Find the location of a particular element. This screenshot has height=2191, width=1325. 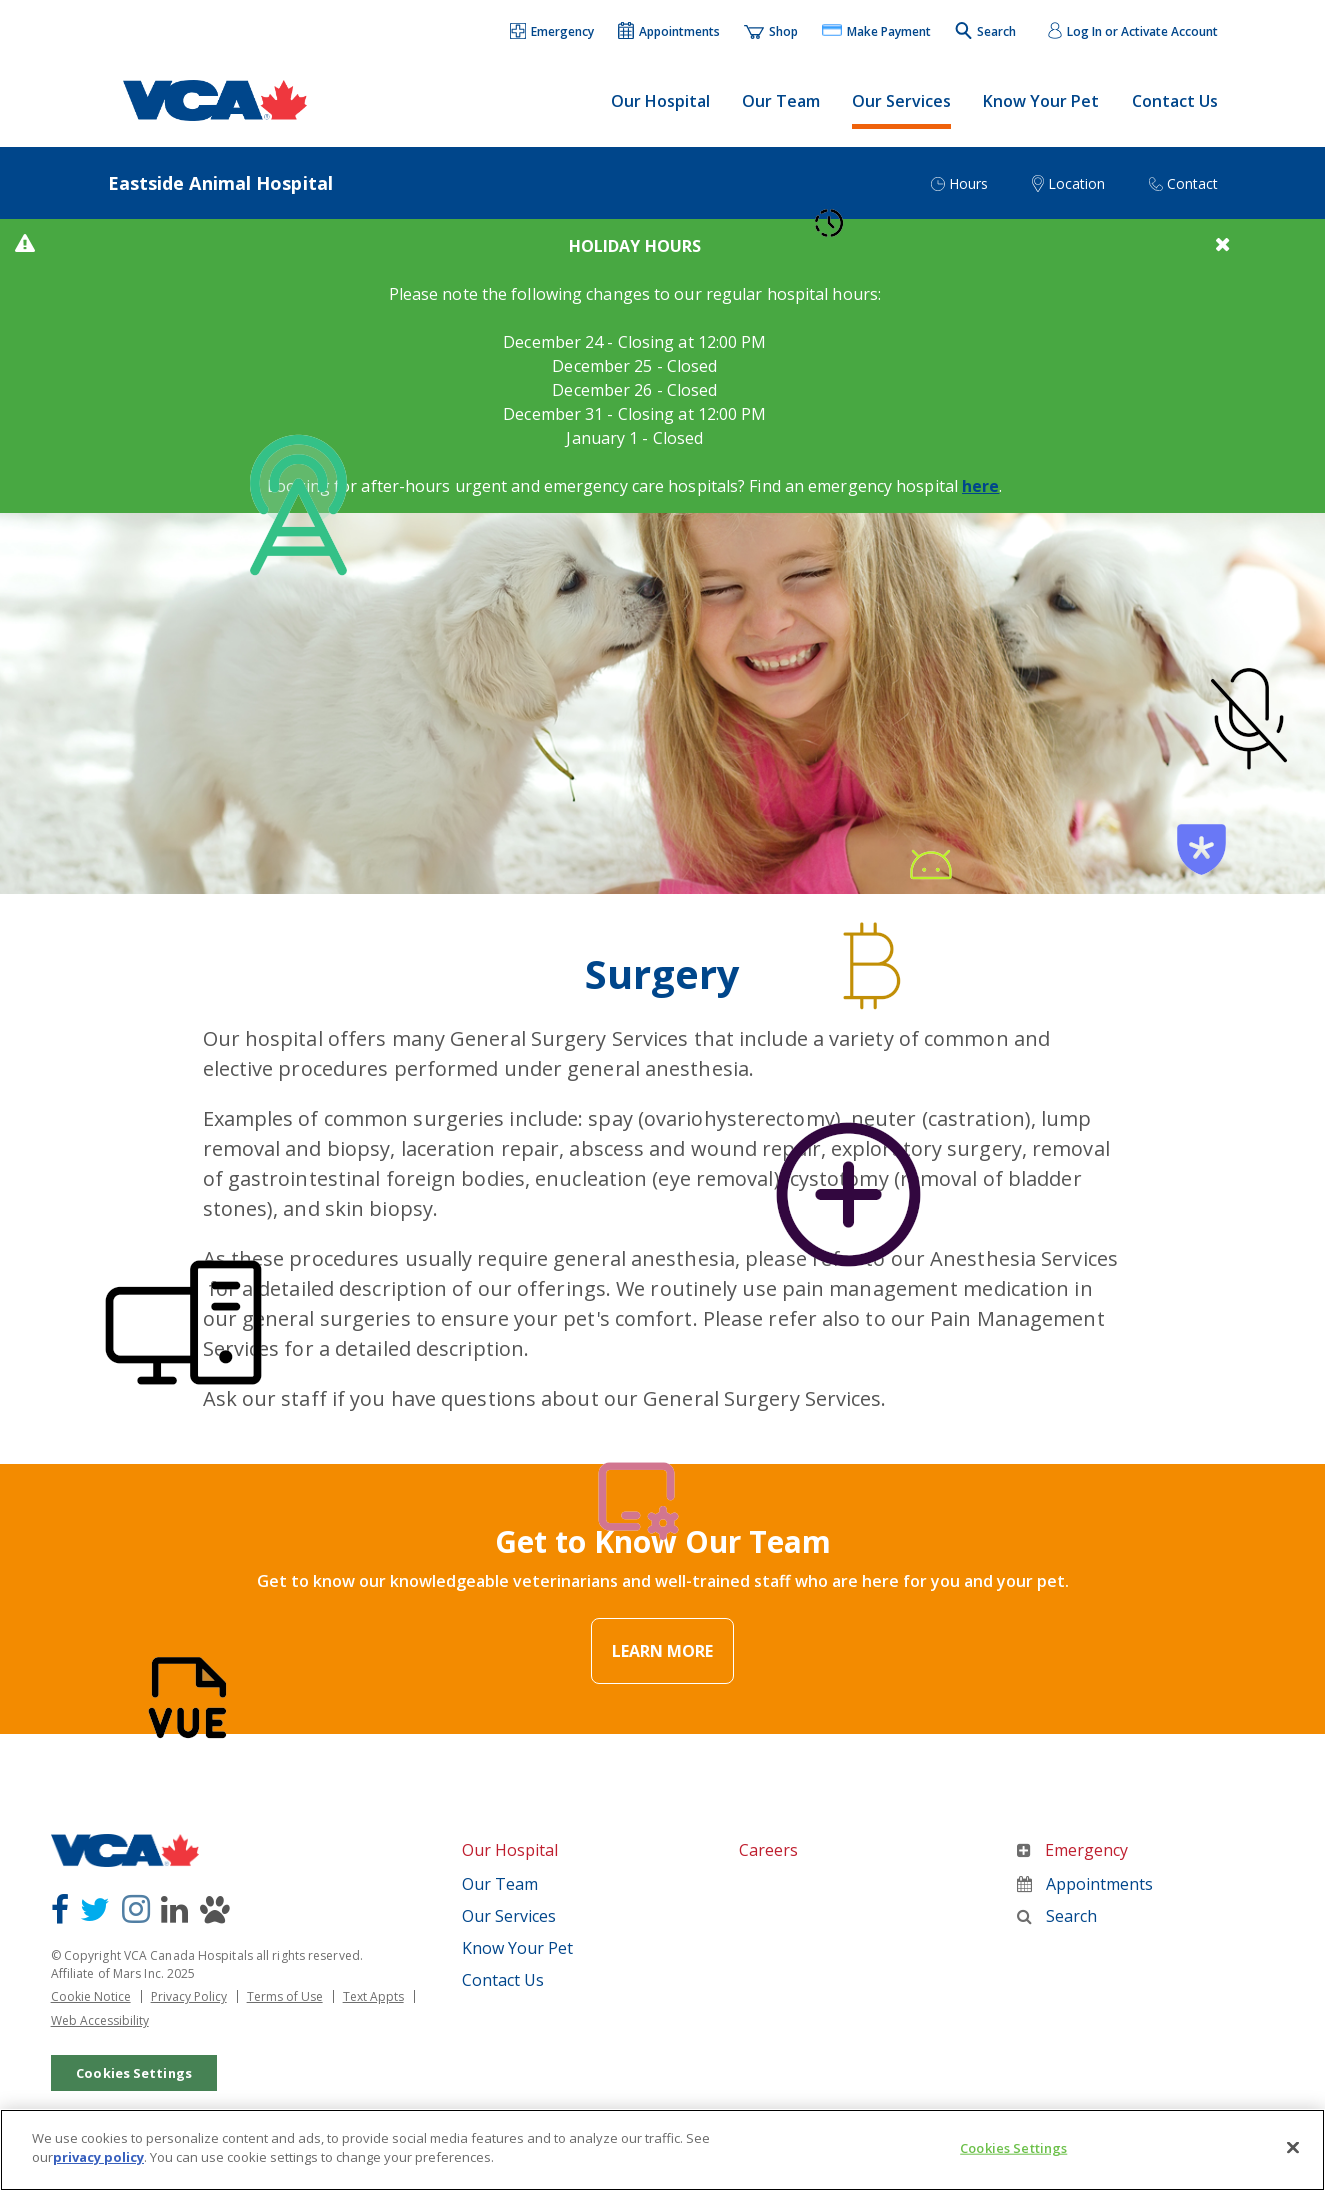

add a new item is located at coordinates (848, 1194).